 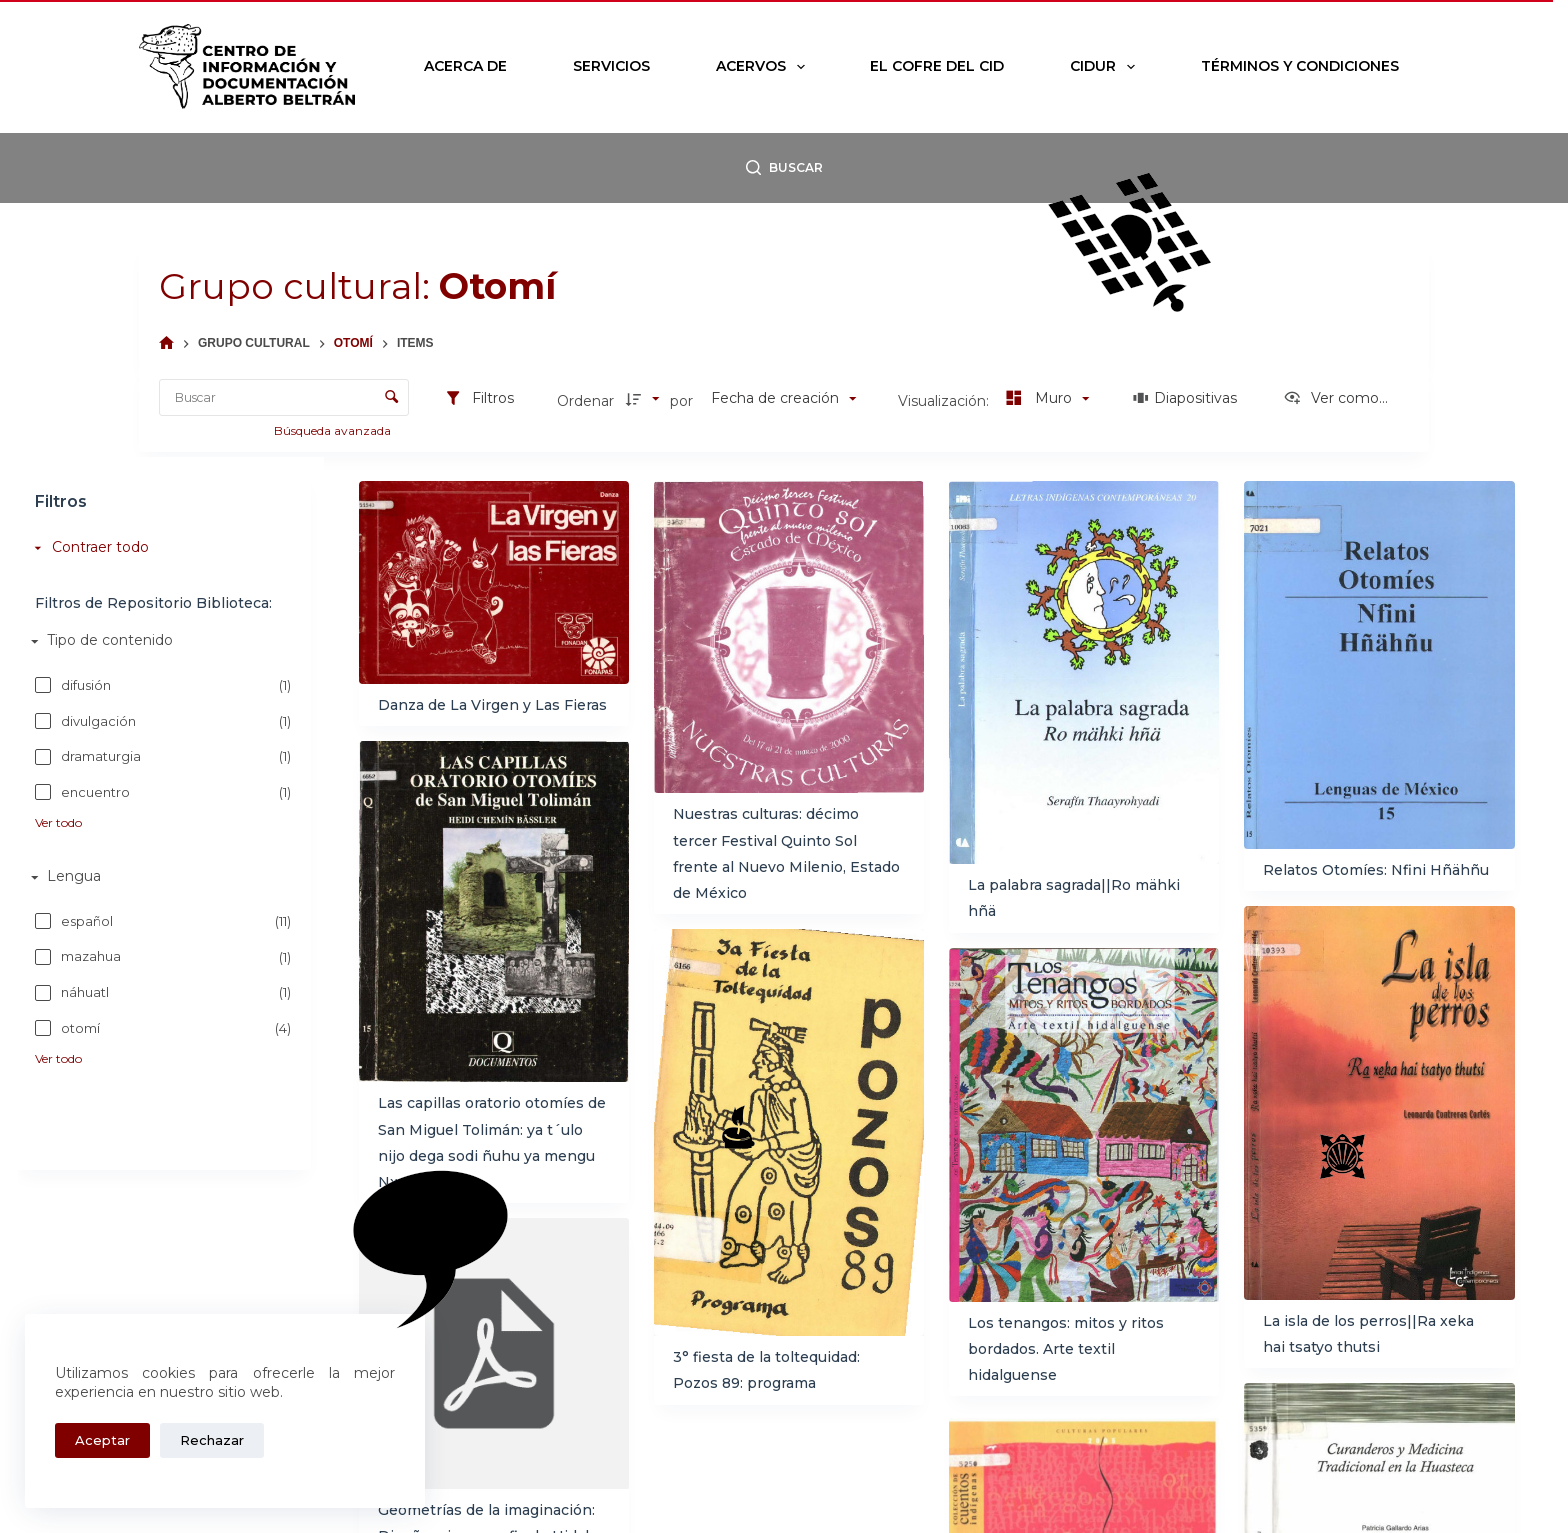 I want to click on indicates a lit candle or flame feature, so click(x=738, y=1127).